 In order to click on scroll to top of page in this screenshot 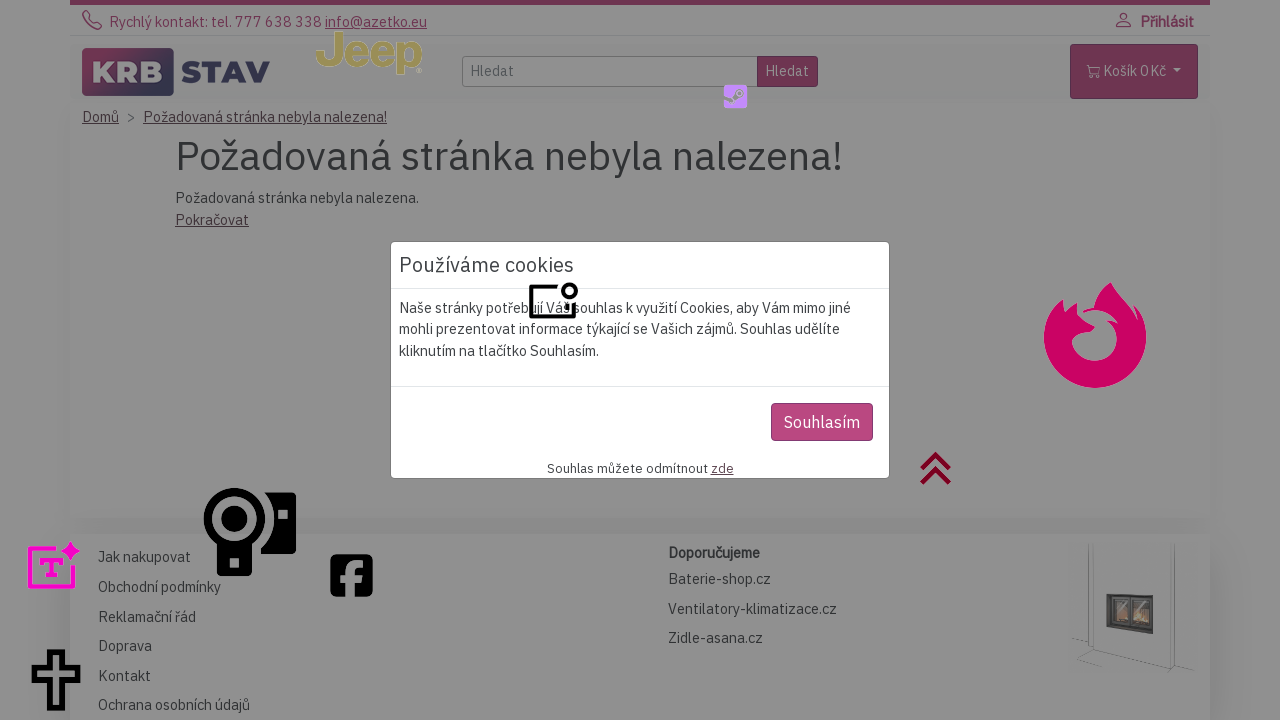, I will do `click(935, 469)`.